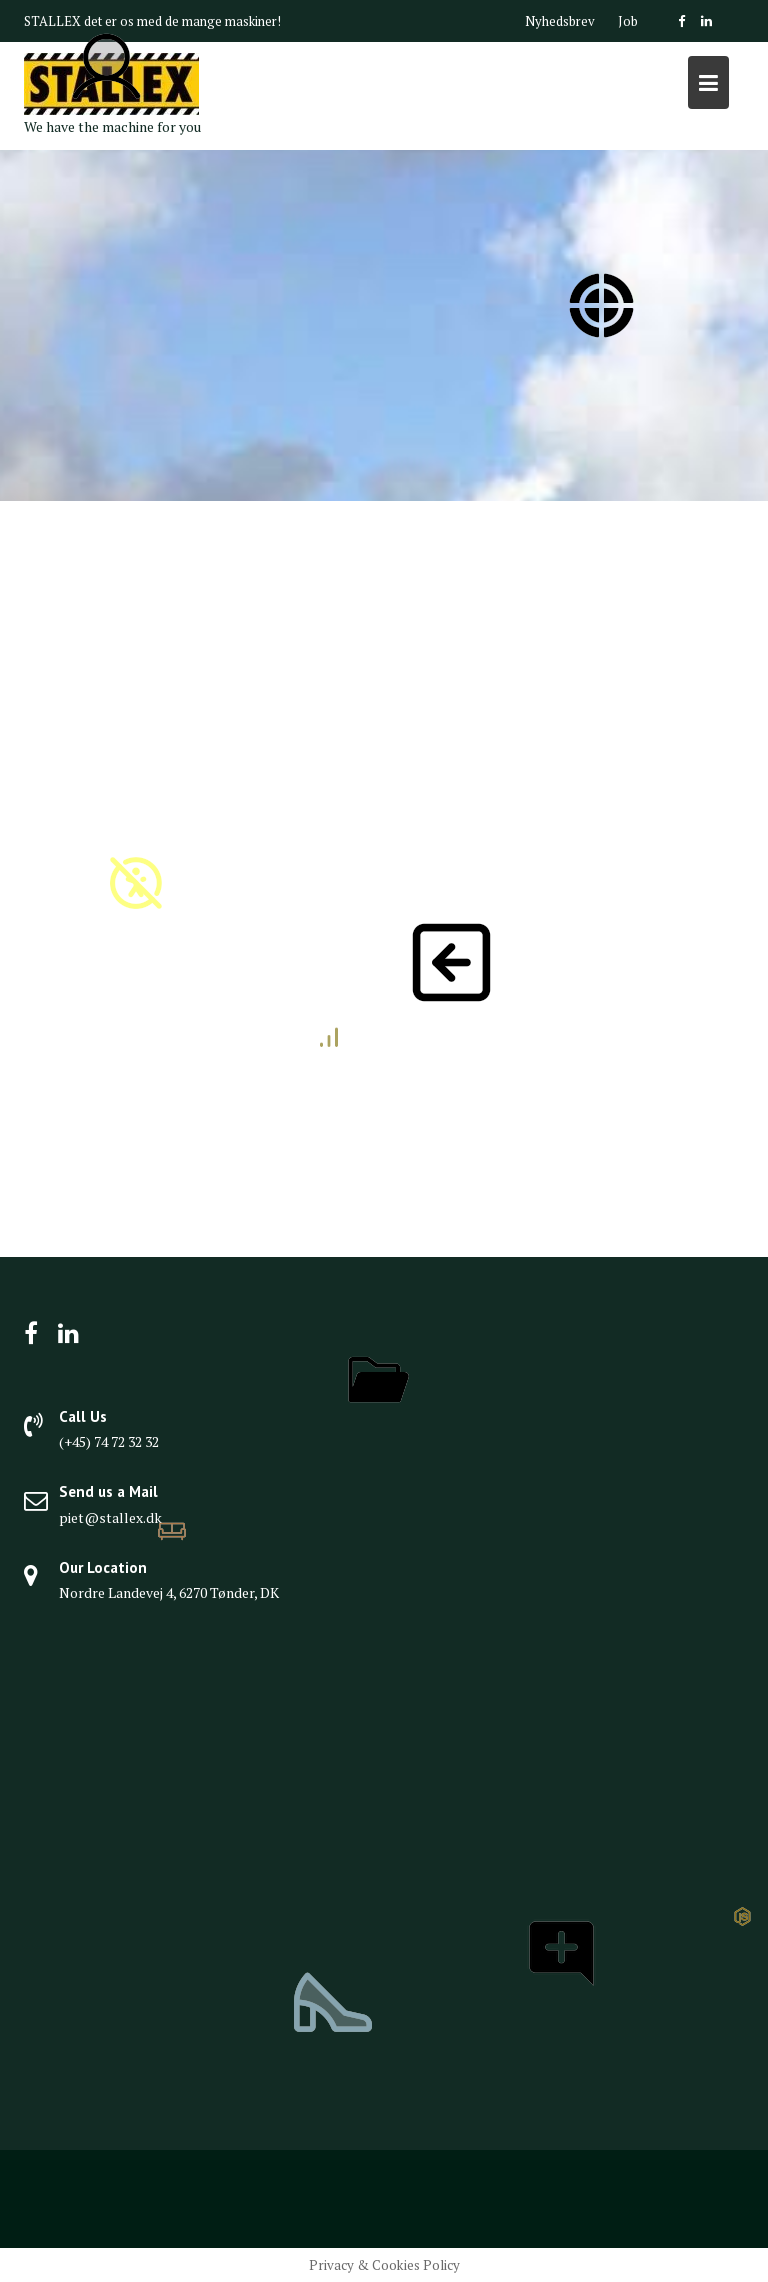  What do you see at coordinates (601, 305) in the screenshot?
I see `view polar chart analytics` at bounding box center [601, 305].